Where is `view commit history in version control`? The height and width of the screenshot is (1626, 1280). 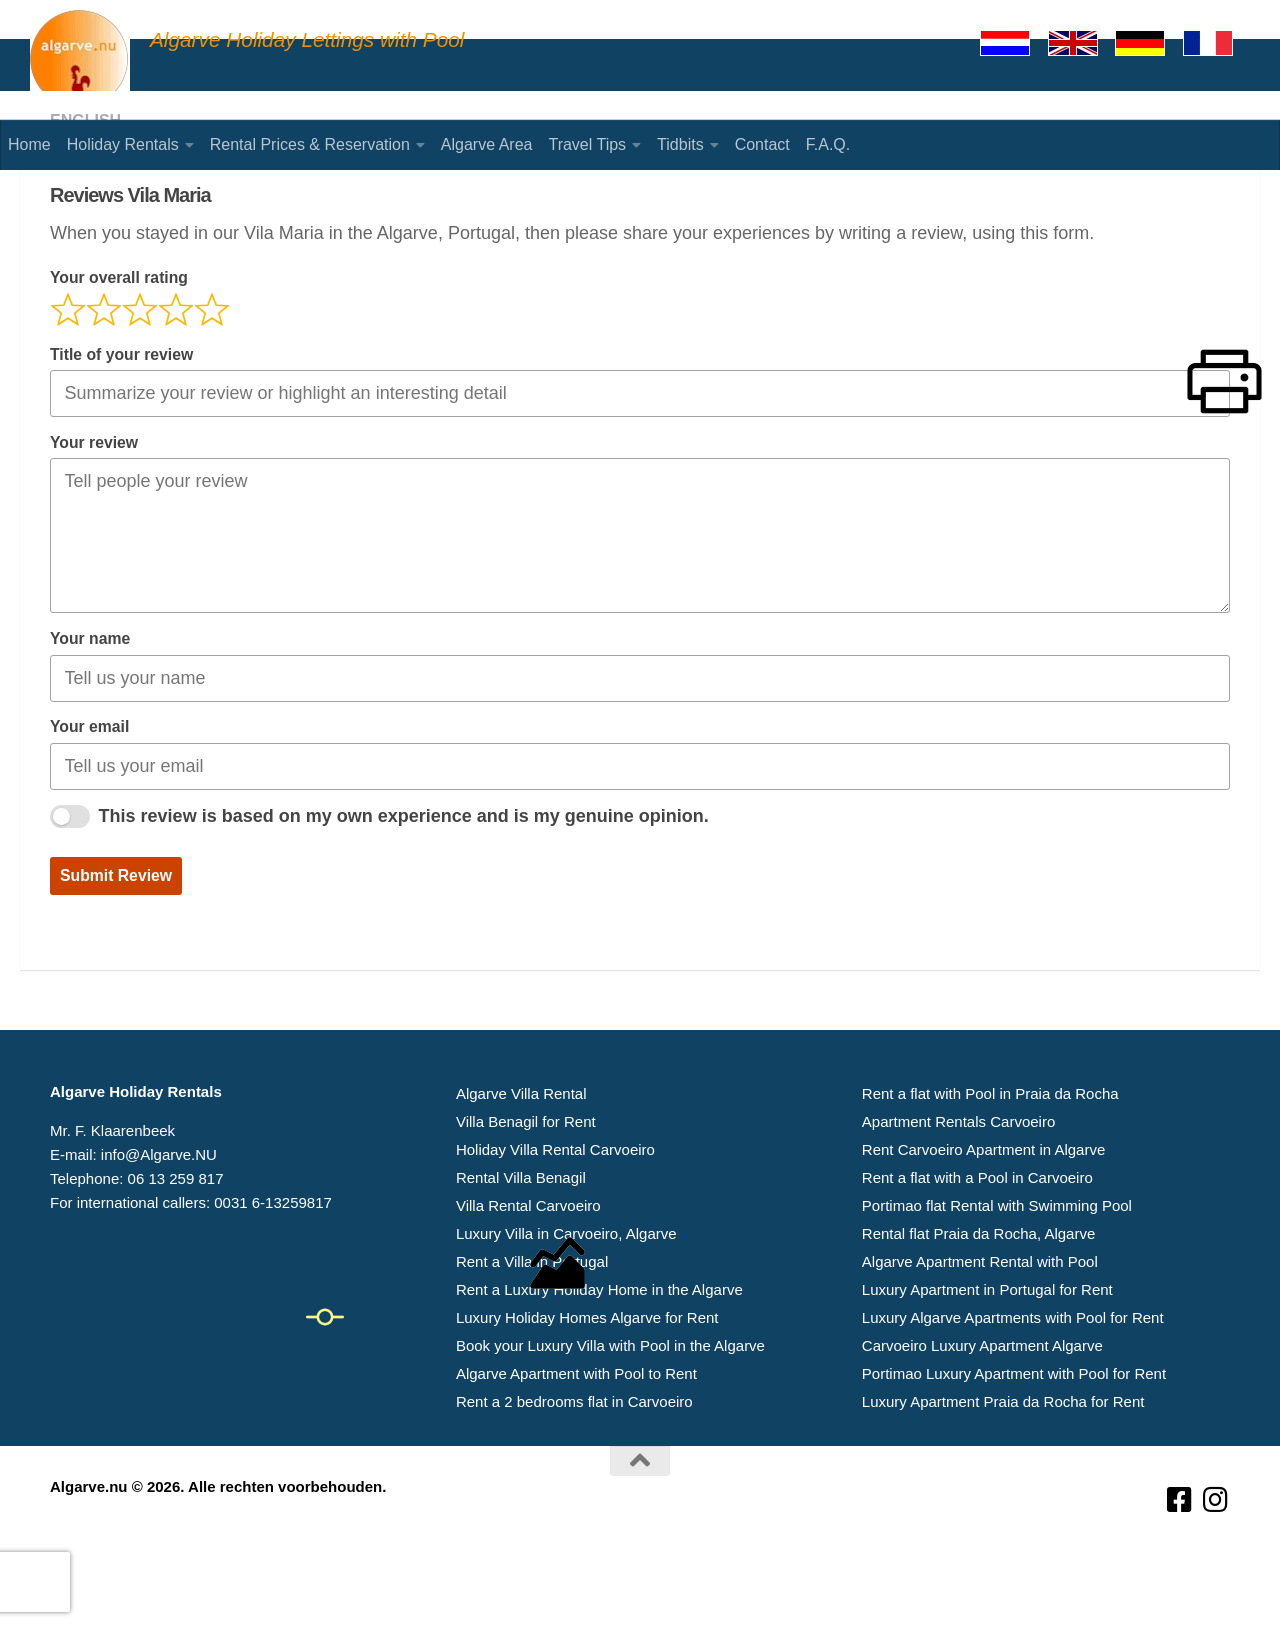 view commit history in version control is located at coordinates (325, 1317).